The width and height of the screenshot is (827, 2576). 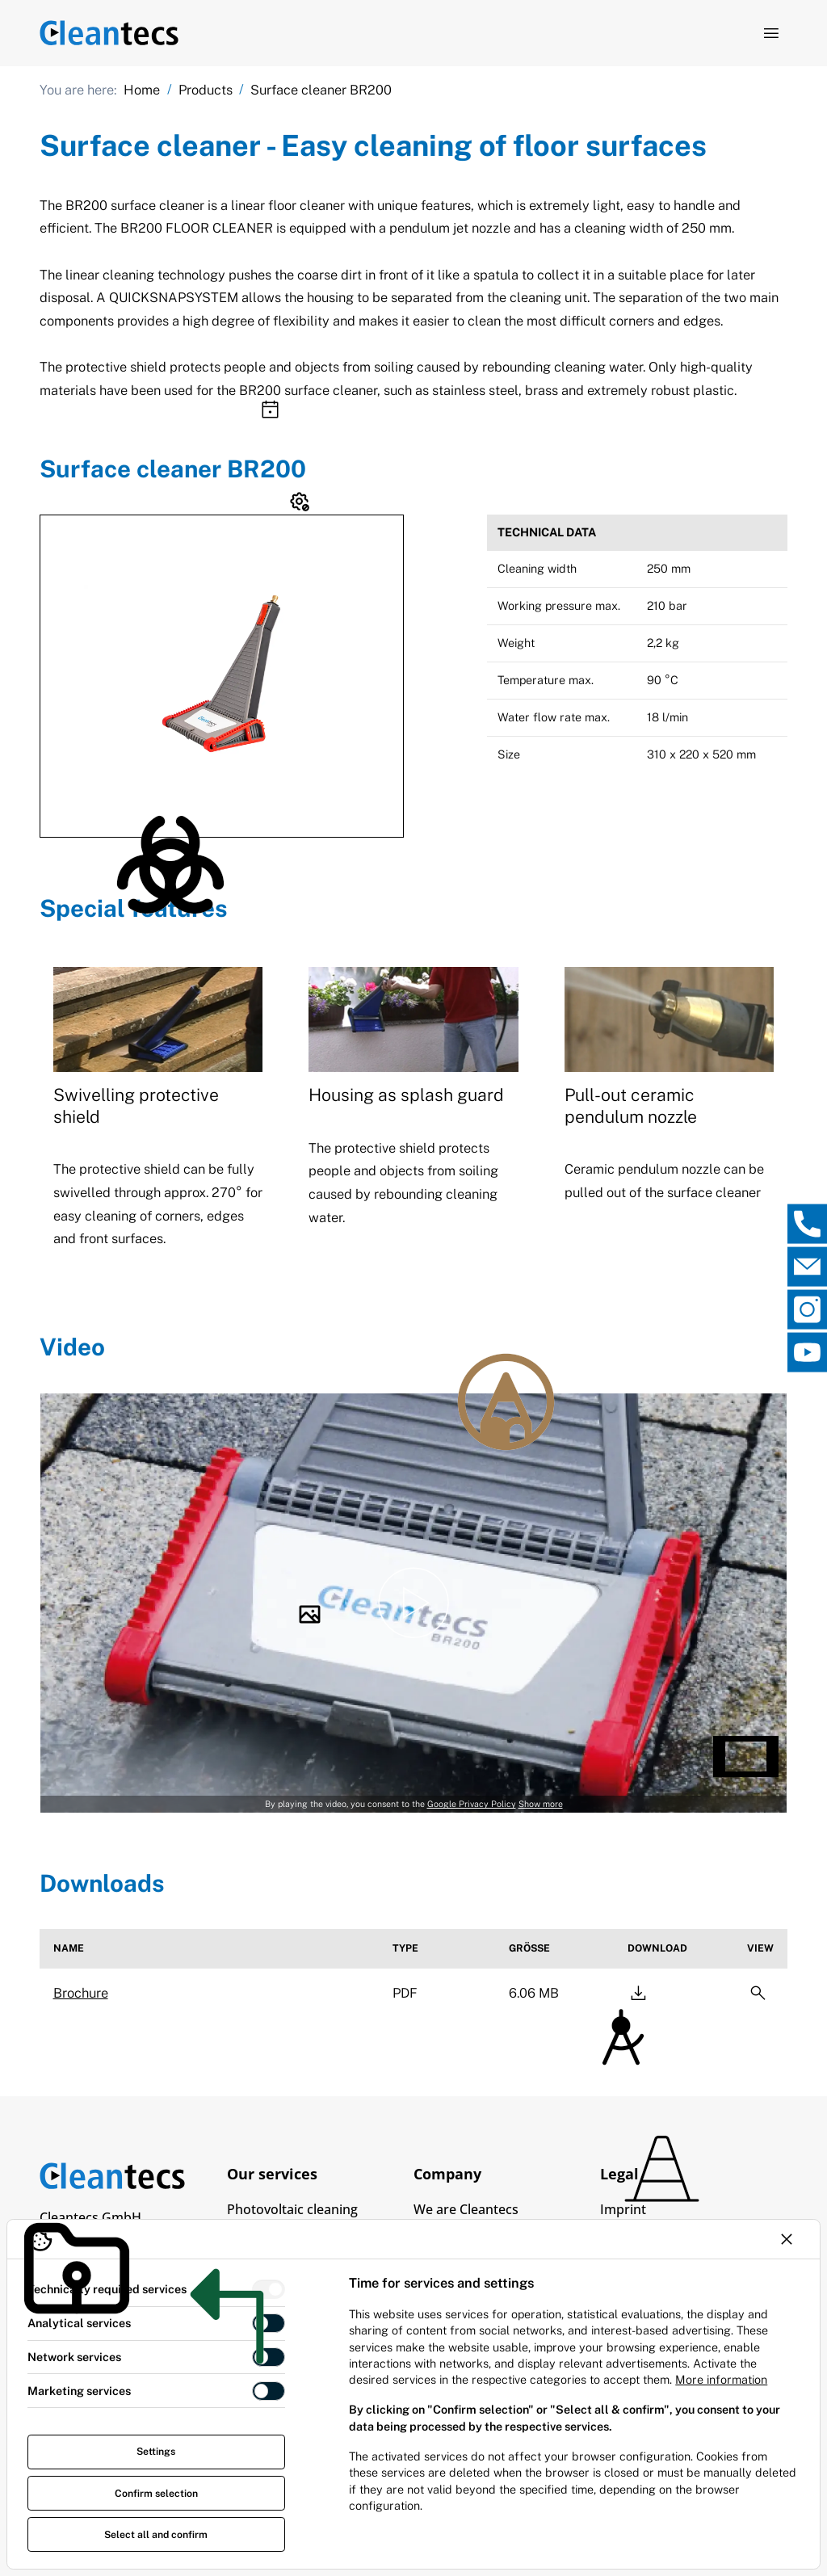 I want to click on undo or go back to previous action, so click(x=230, y=2316).